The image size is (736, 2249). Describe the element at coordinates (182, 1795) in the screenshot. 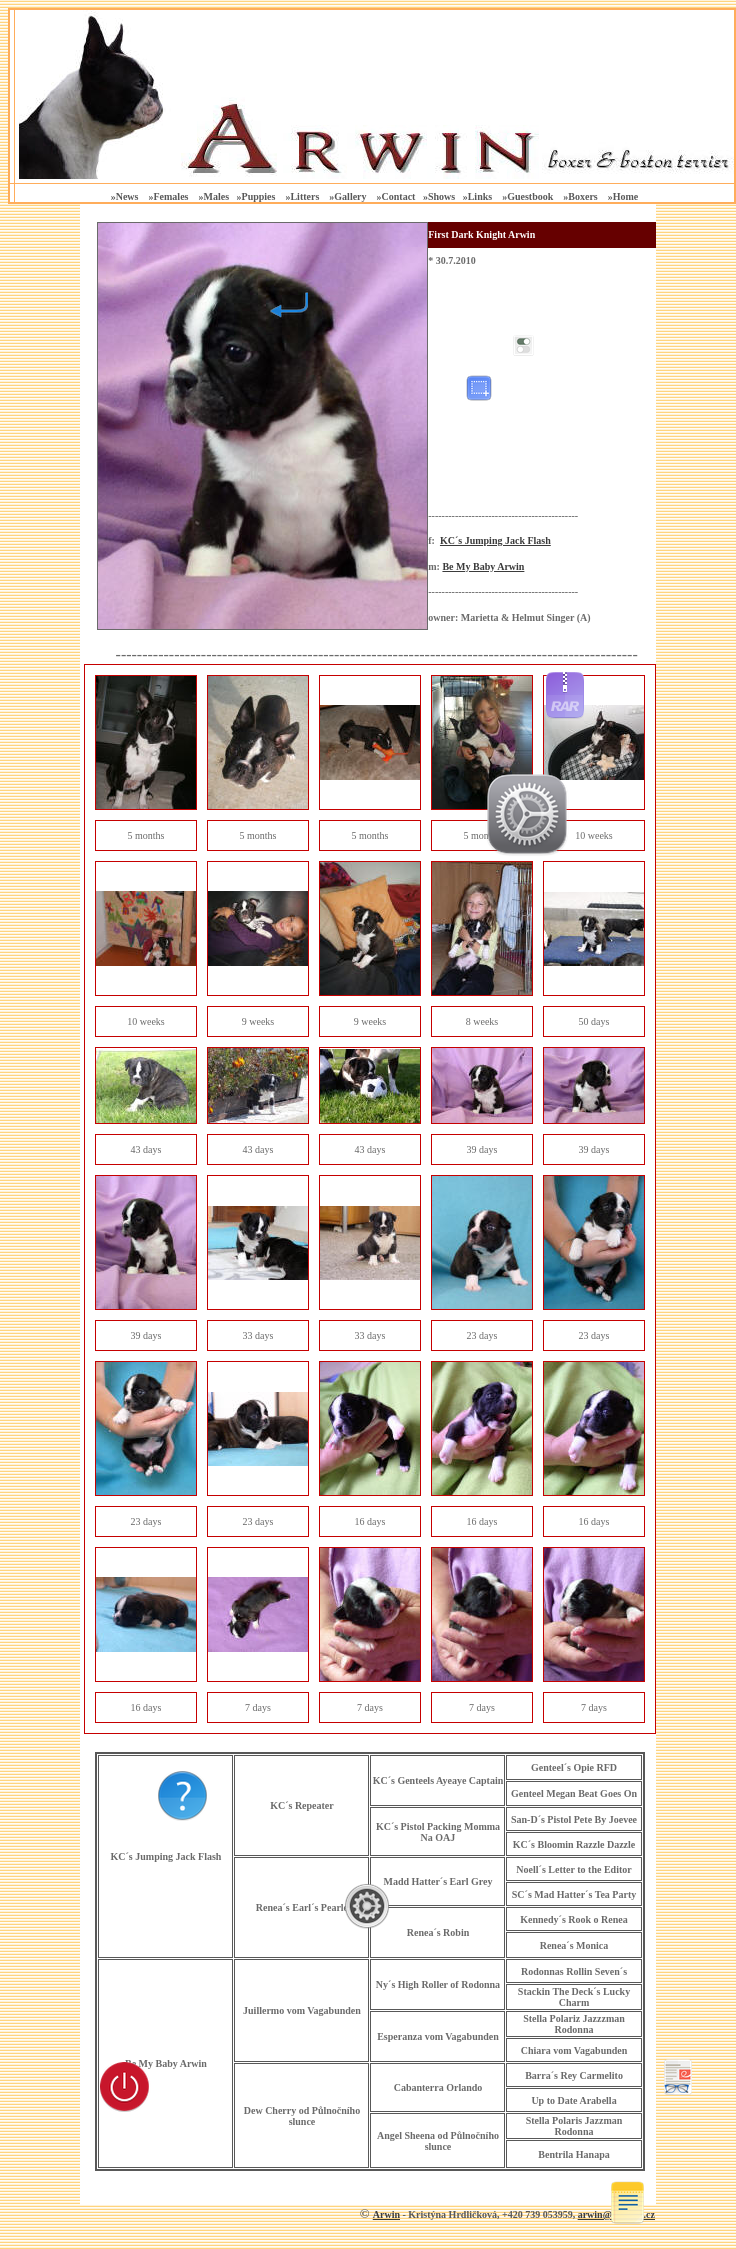

I see `open help documentation` at that location.